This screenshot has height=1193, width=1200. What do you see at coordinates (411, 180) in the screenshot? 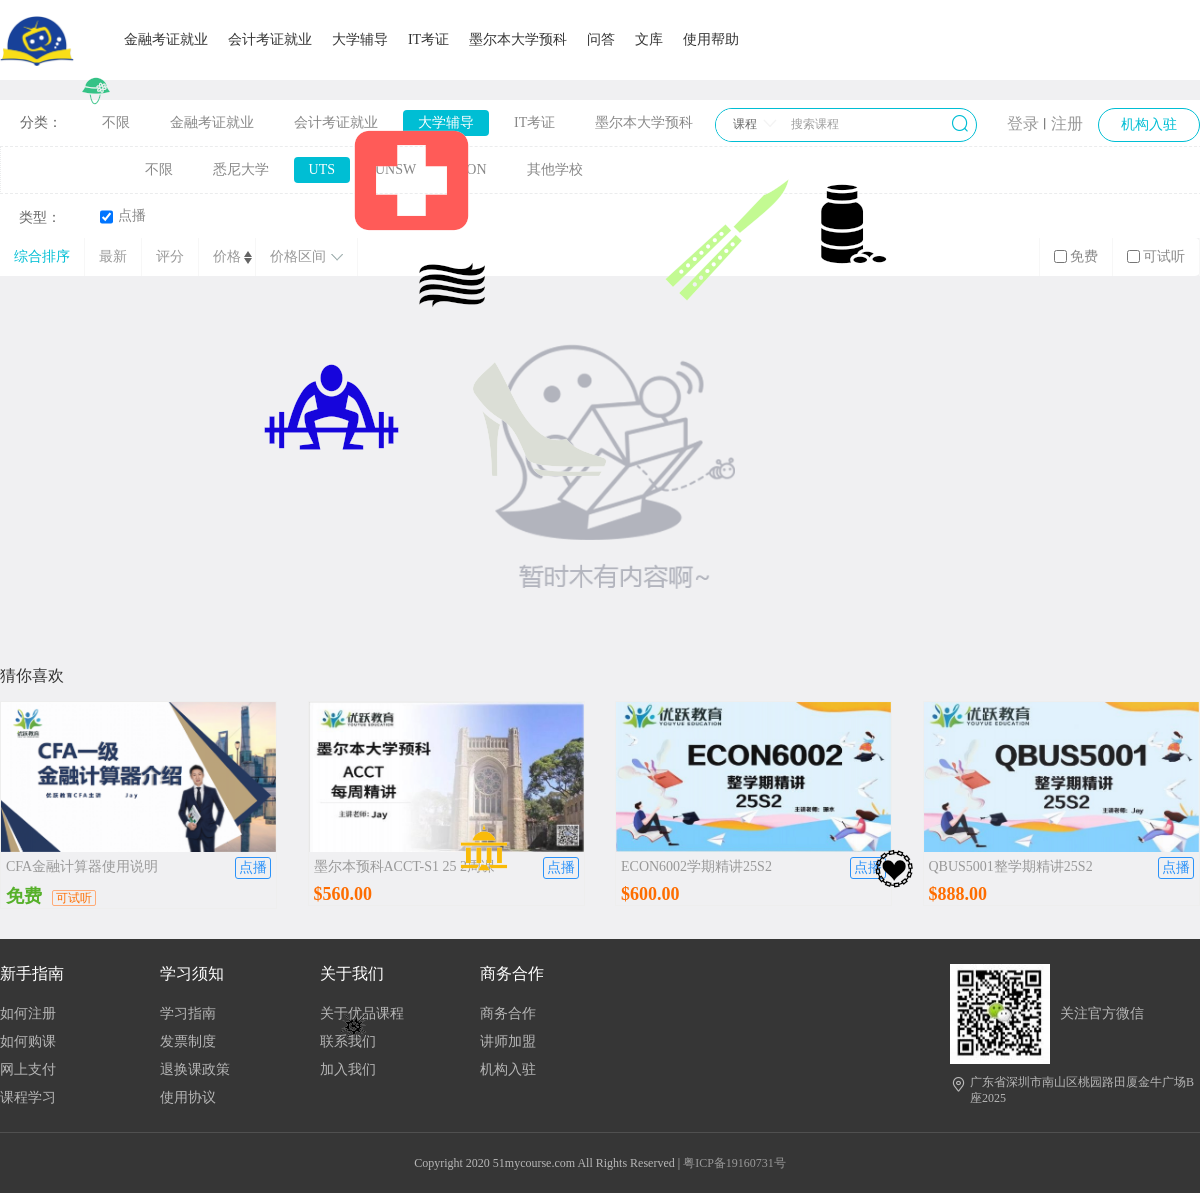
I see `access health or medical features` at bounding box center [411, 180].